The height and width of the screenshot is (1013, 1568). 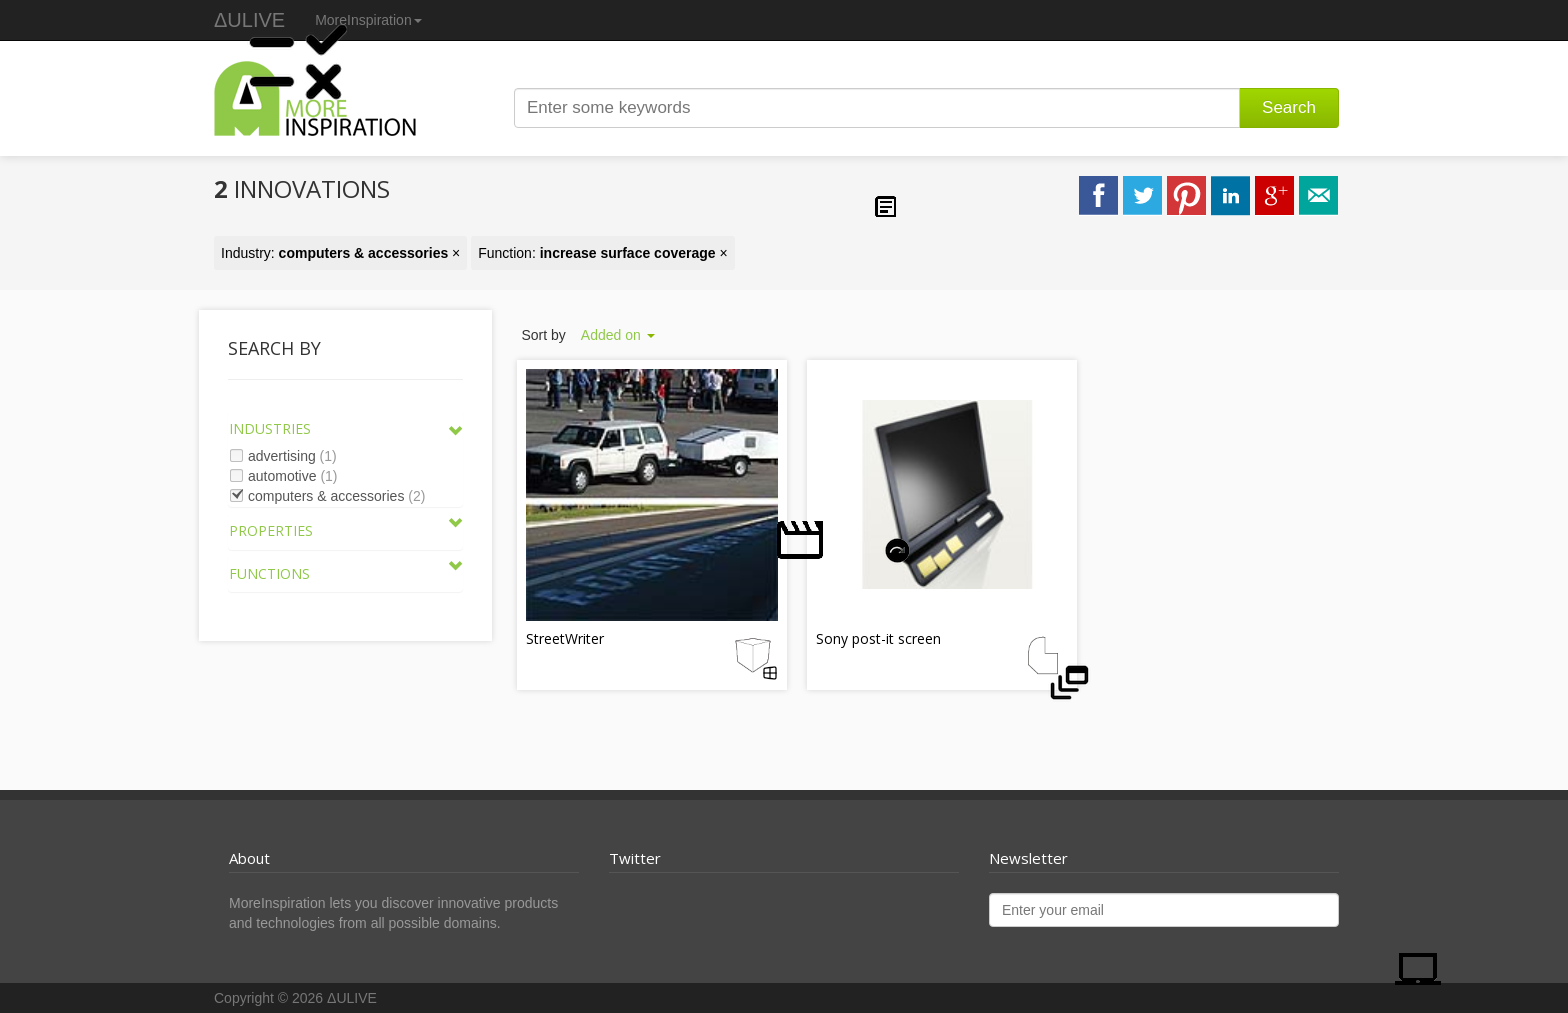 I want to click on skip to next scheduled task or plan, so click(x=897, y=550).